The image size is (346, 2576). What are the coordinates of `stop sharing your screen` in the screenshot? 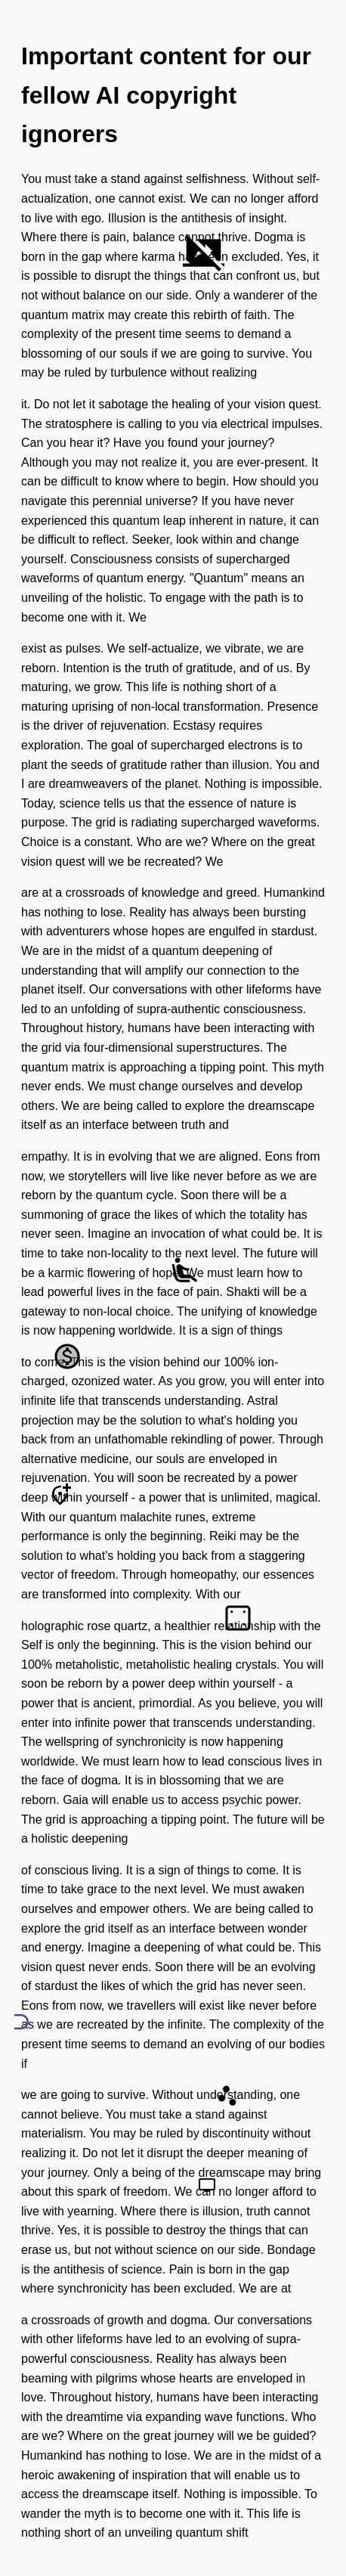 It's located at (203, 253).